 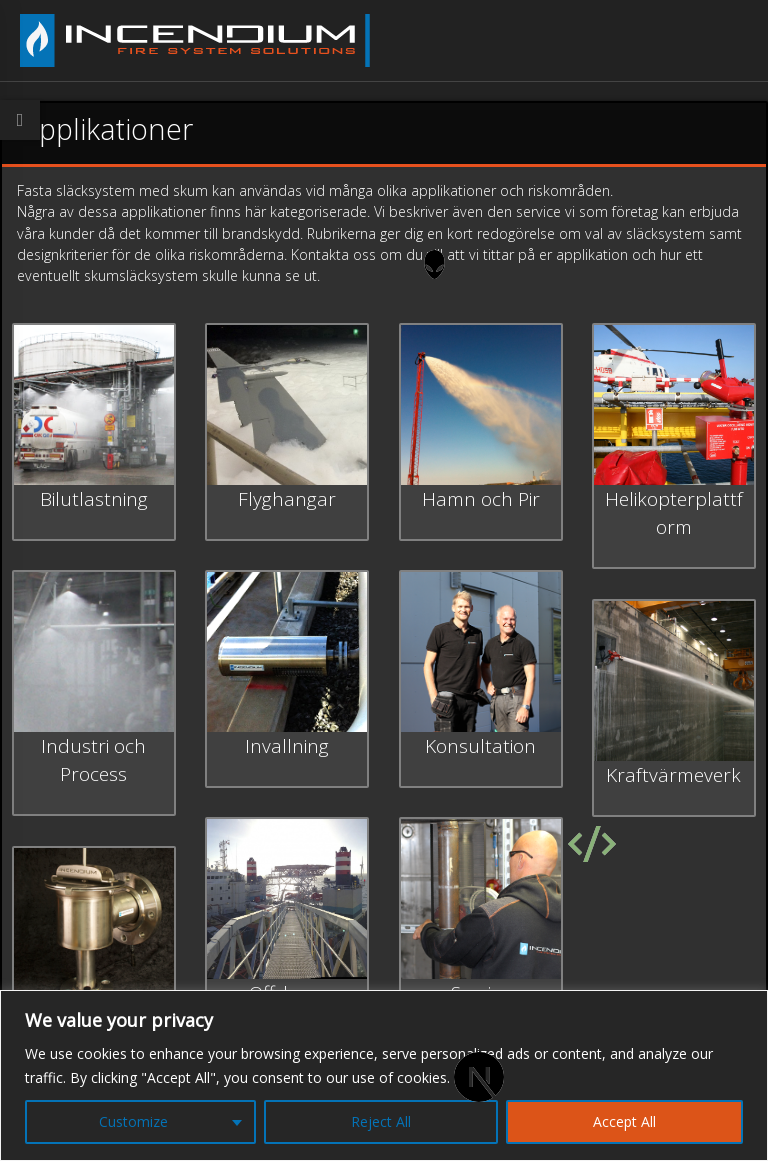 What do you see at coordinates (434, 264) in the screenshot?
I see `Alienware brand logo` at bounding box center [434, 264].